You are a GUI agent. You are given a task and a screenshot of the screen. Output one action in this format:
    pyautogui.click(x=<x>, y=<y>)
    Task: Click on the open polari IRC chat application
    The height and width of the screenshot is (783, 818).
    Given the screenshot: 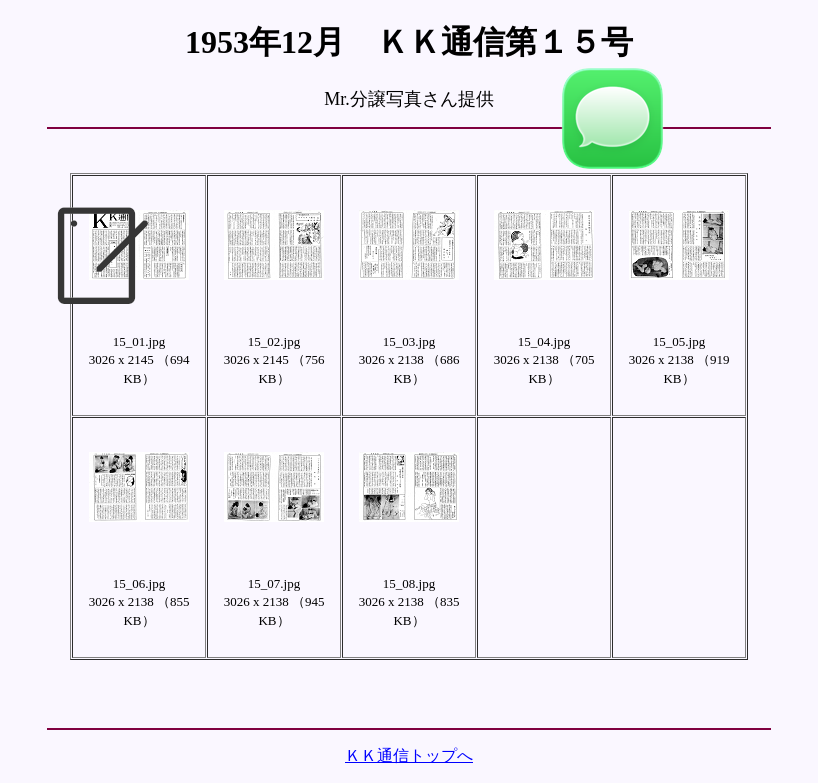 What is the action you would take?
    pyautogui.click(x=612, y=118)
    